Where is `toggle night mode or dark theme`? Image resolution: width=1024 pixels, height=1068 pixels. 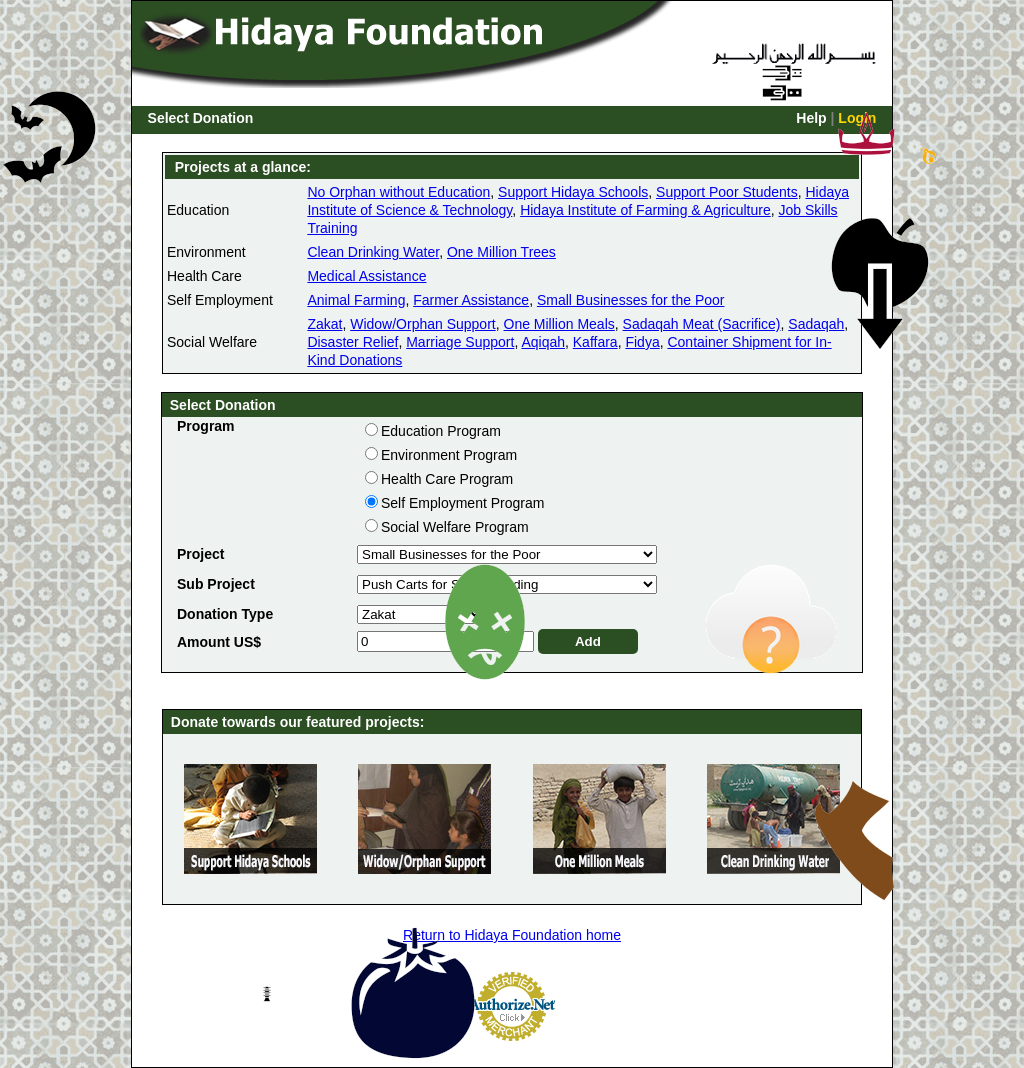 toggle night mode or dark theme is located at coordinates (49, 137).